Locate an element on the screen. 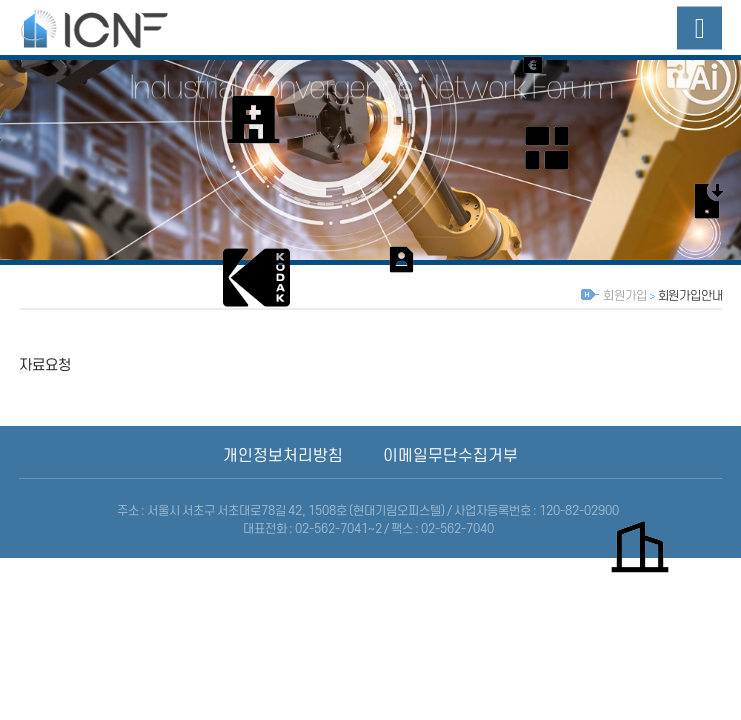 This screenshot has height=720, width=741. view company or business profile is located at coordinates (640, 549).